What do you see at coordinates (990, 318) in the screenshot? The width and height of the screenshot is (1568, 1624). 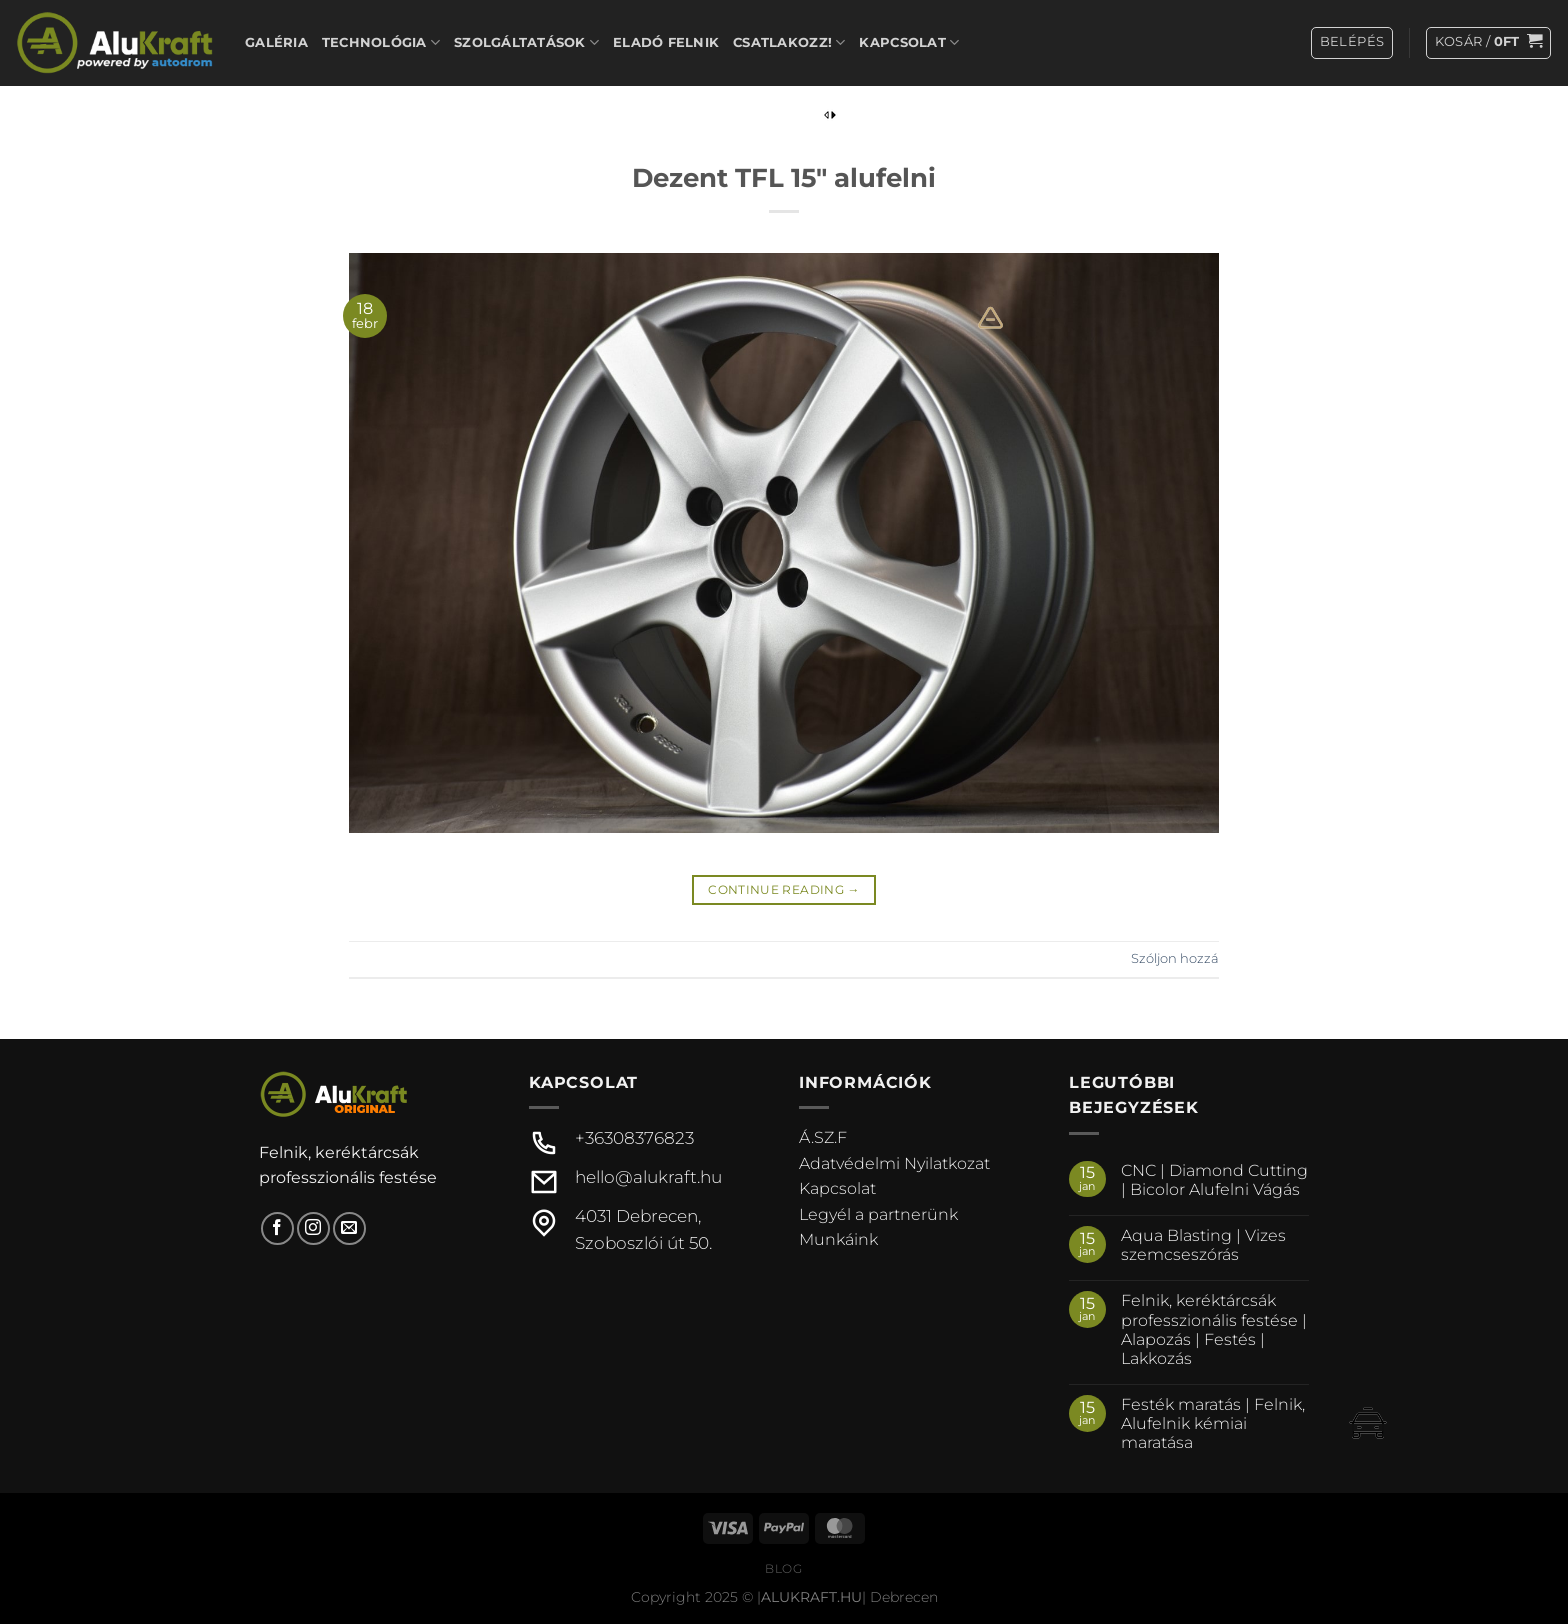 I see `reduce warning level or priority` at bounding box center [990, 318].